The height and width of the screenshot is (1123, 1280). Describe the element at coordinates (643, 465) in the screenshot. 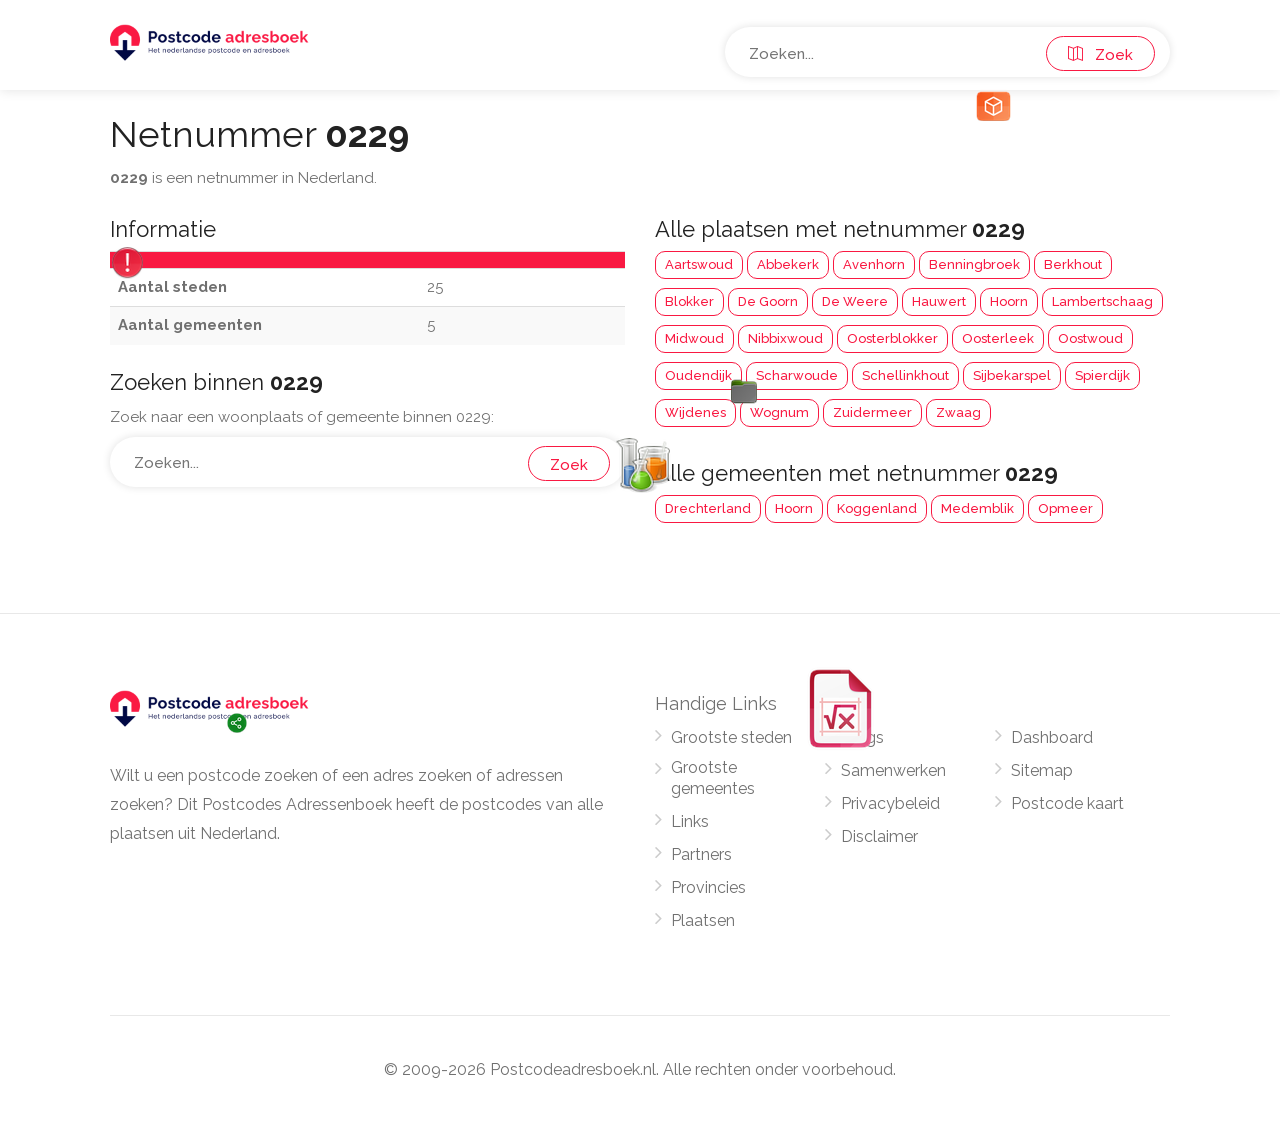

I see `open science or chemistry applications` at that location.